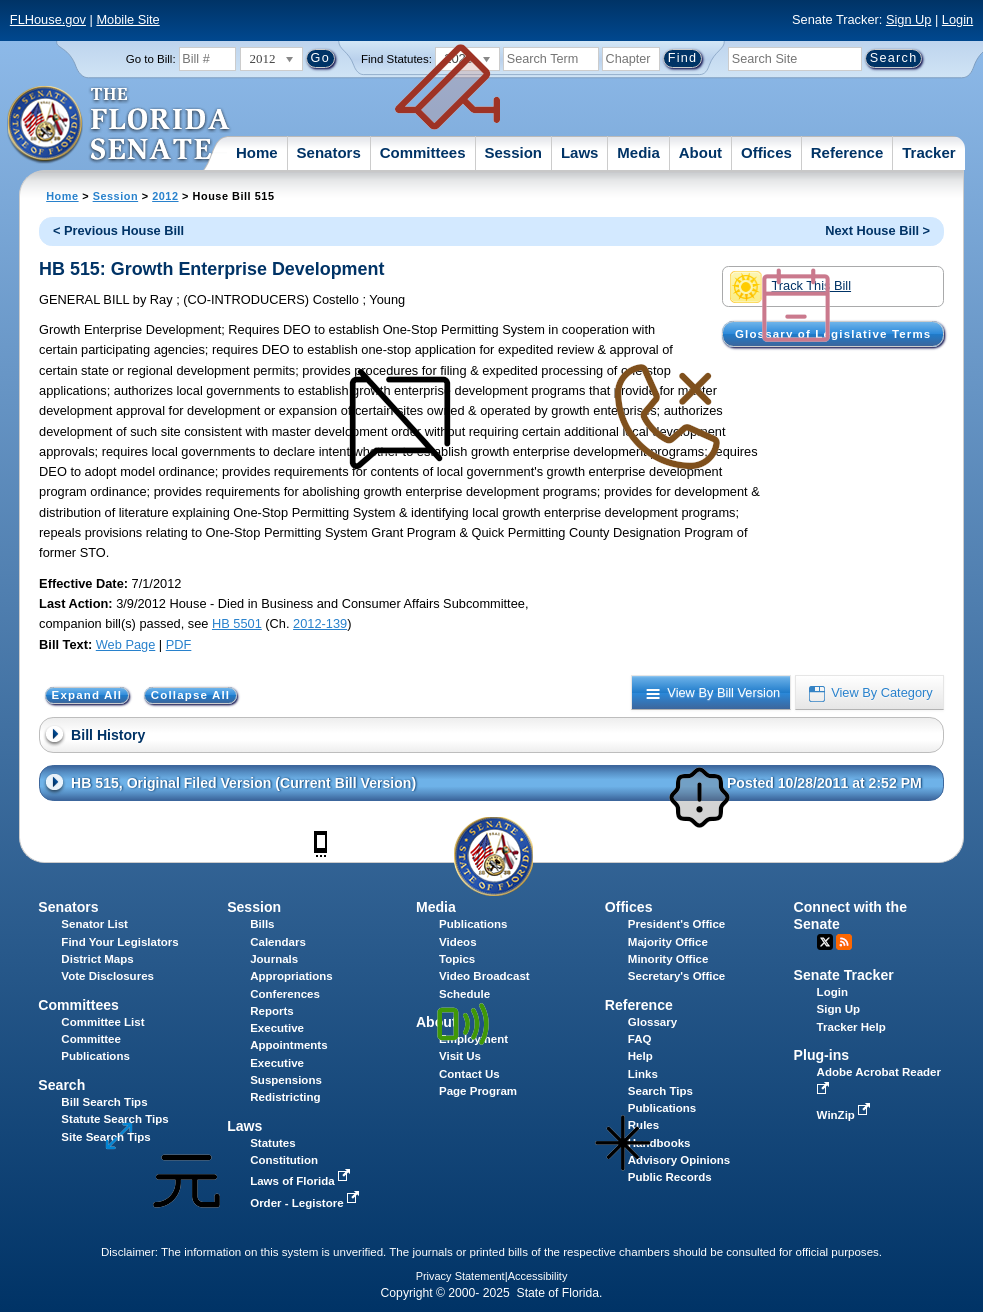 Image resolution: width=983 pixels, height=1312 pixels. Describe the element at coordinates (400, 415) in the screenshot. I see `mute or disable chat notifications` at that location.